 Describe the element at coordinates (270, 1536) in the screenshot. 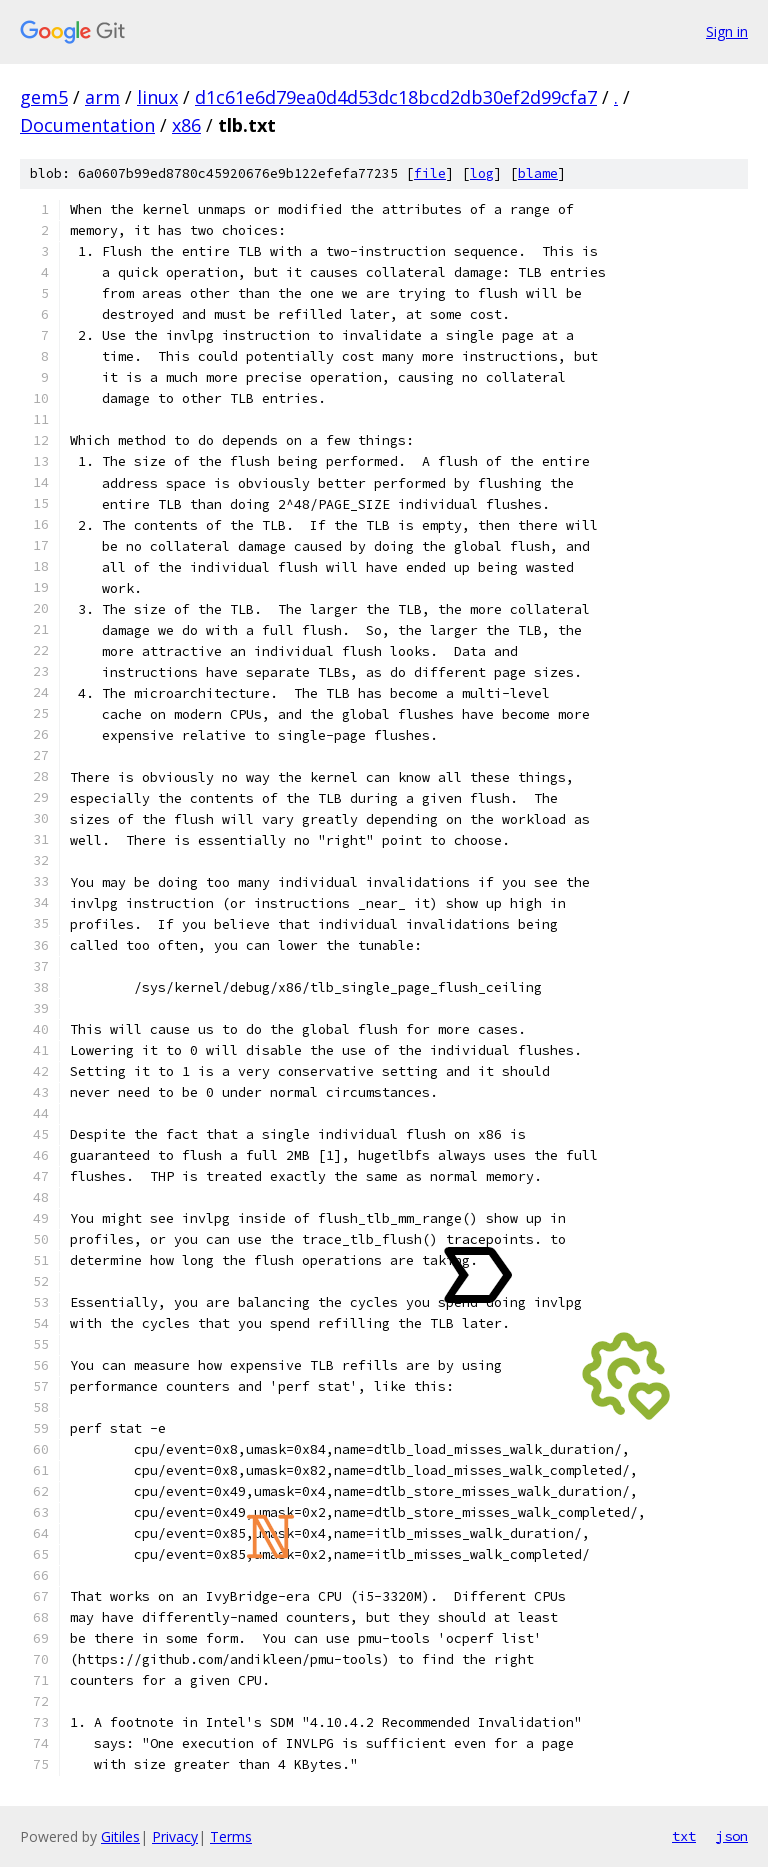

I see `open Notion app` at that location.